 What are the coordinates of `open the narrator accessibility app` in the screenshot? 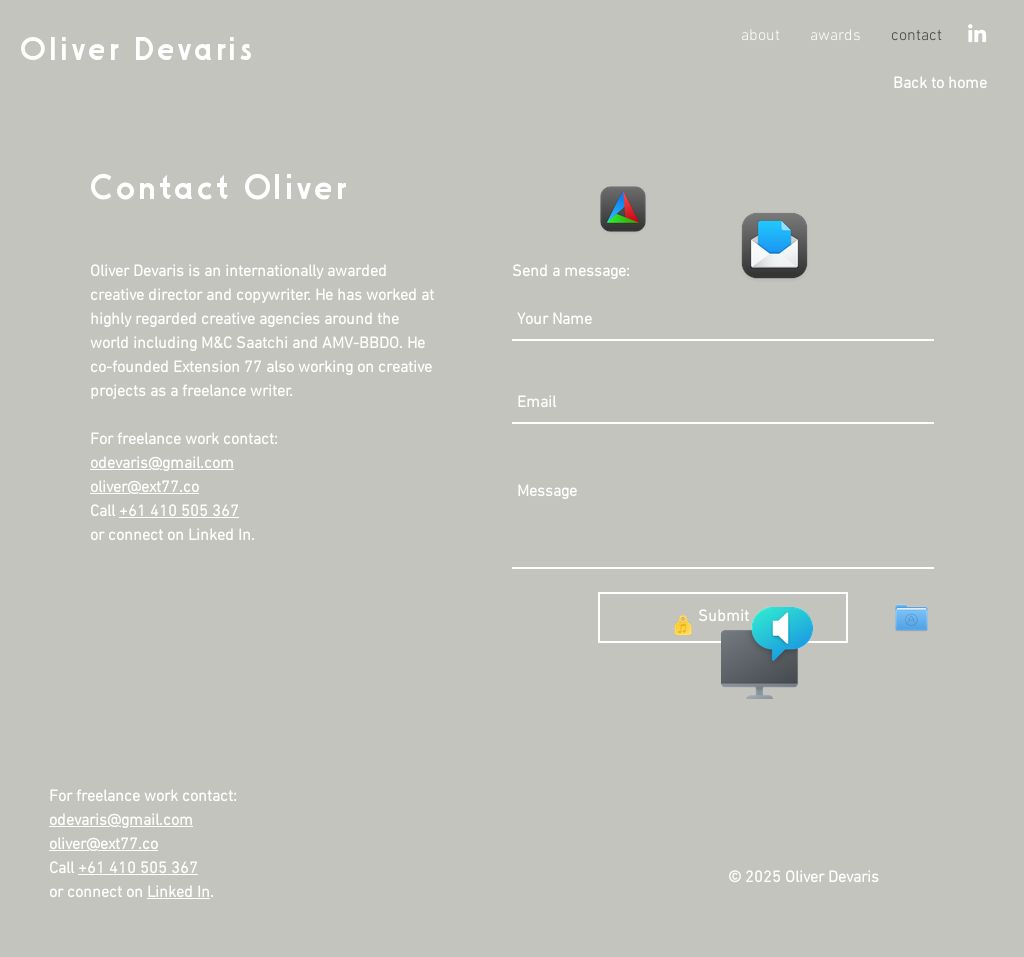 It's located at (767, 653).